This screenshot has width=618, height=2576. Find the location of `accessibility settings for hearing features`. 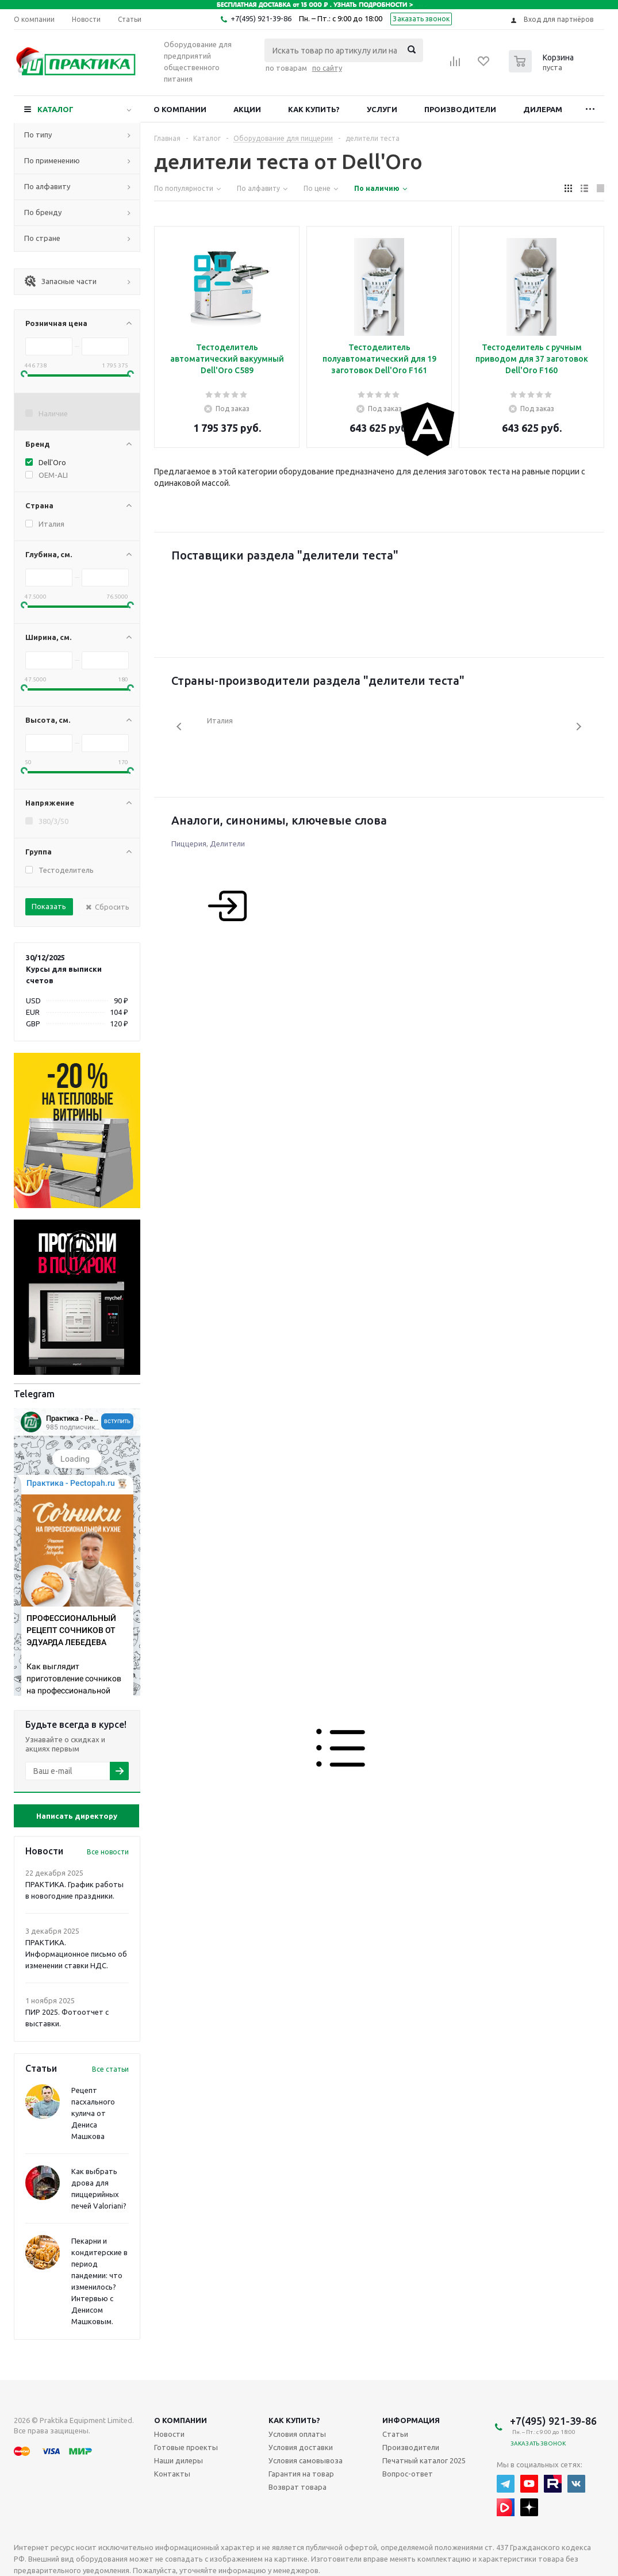

accessibility settings for hearing features is located at coordinates (81, 1252).